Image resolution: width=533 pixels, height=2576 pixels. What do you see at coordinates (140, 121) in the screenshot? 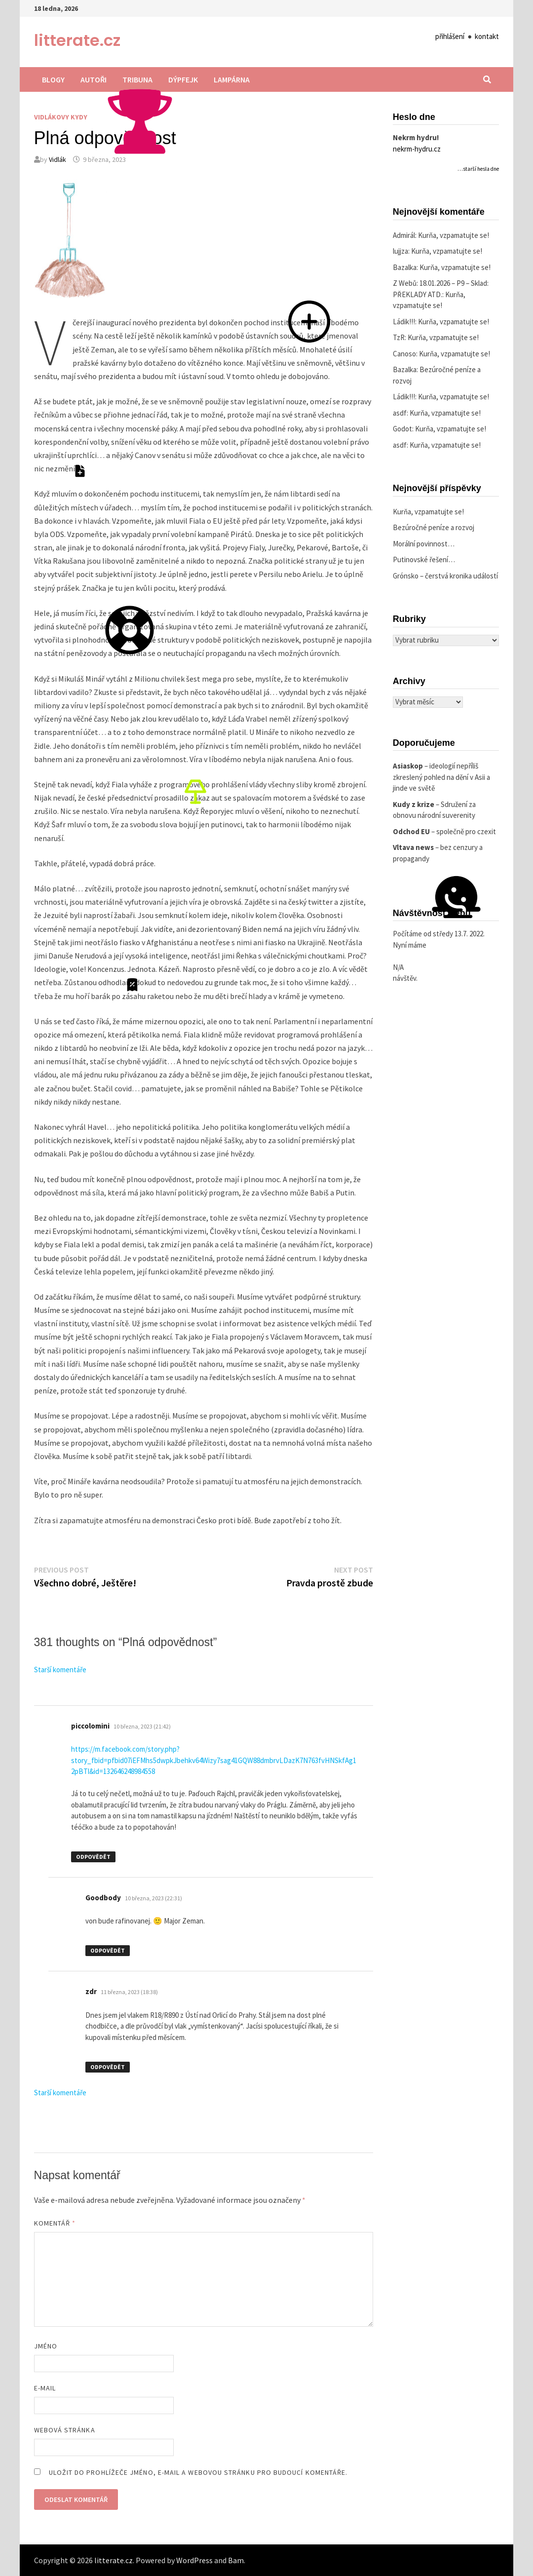
I see `view achievements or awards` at bounding box center [140, 121].